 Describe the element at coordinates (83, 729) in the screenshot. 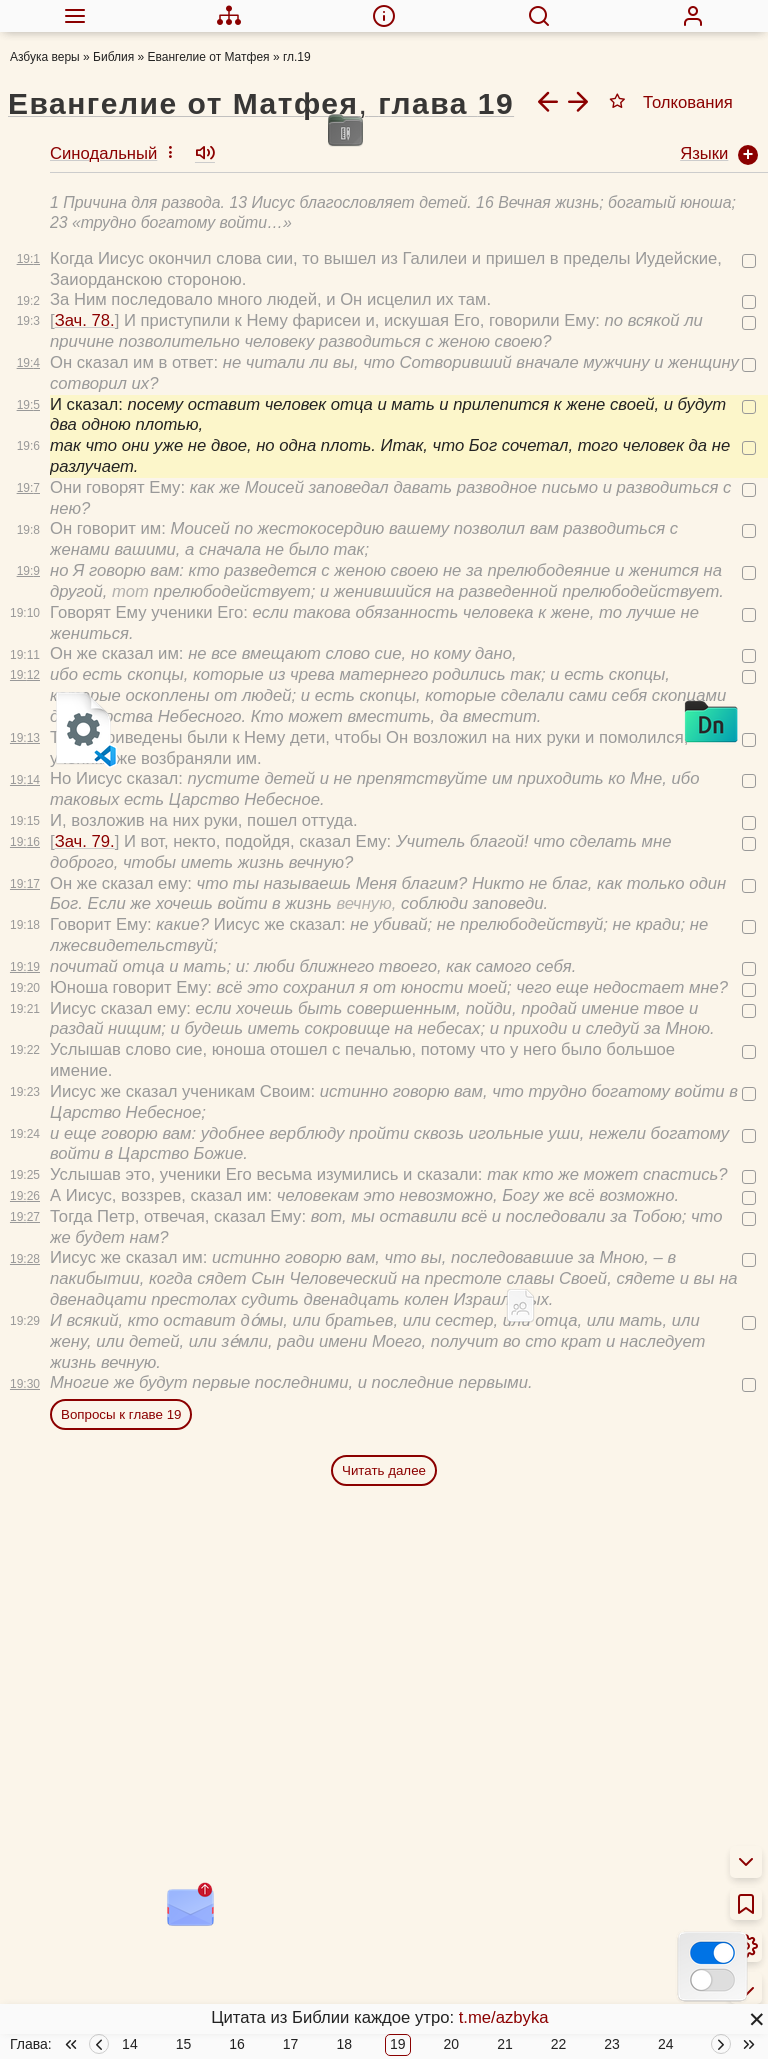

I see `open configuration settings` at that location.